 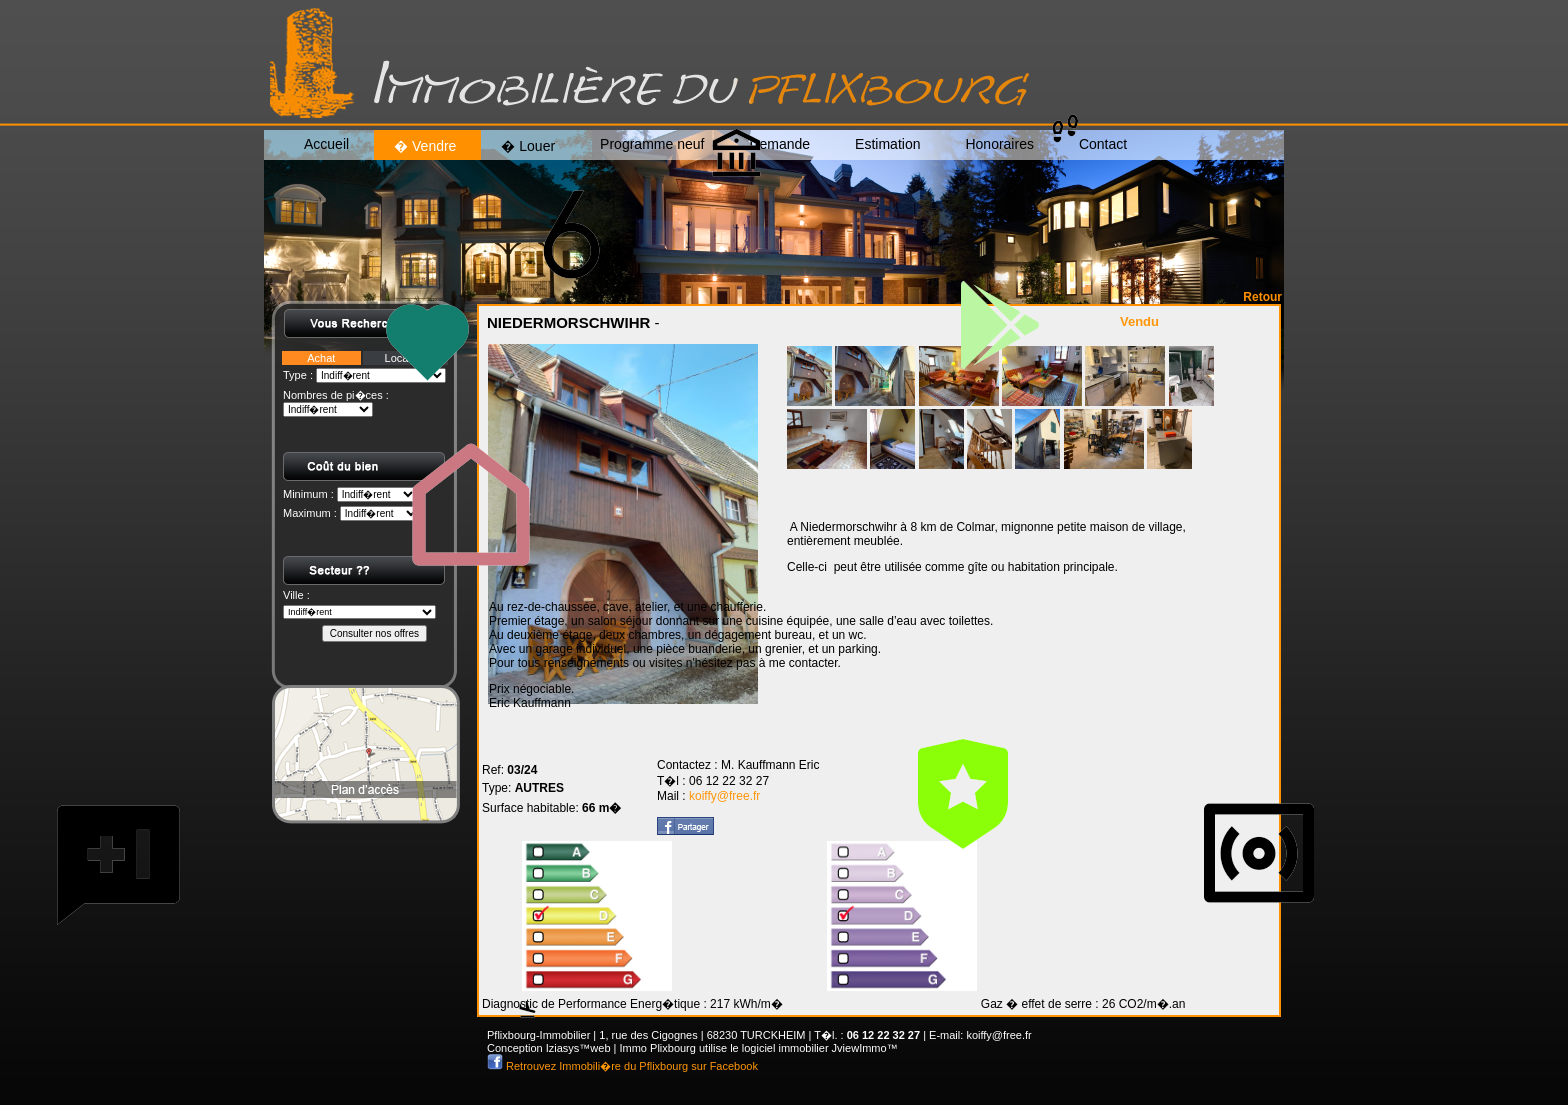 I want to click on view walking directions or pedestrian route, so click(x=1064, y=128).